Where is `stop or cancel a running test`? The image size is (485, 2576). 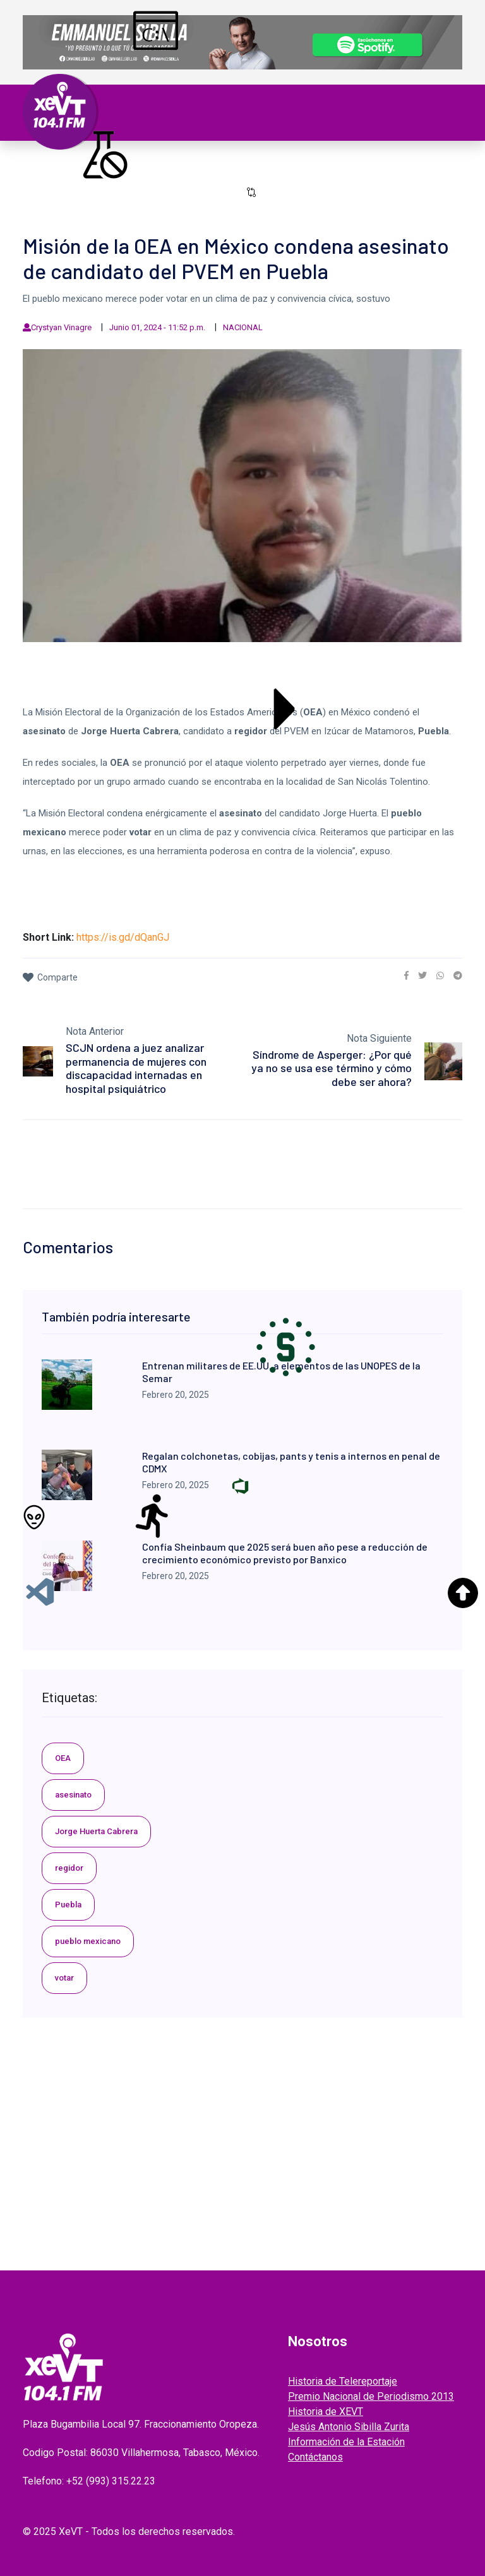 stop or cancel a running test is located at coordinates (104, 155).